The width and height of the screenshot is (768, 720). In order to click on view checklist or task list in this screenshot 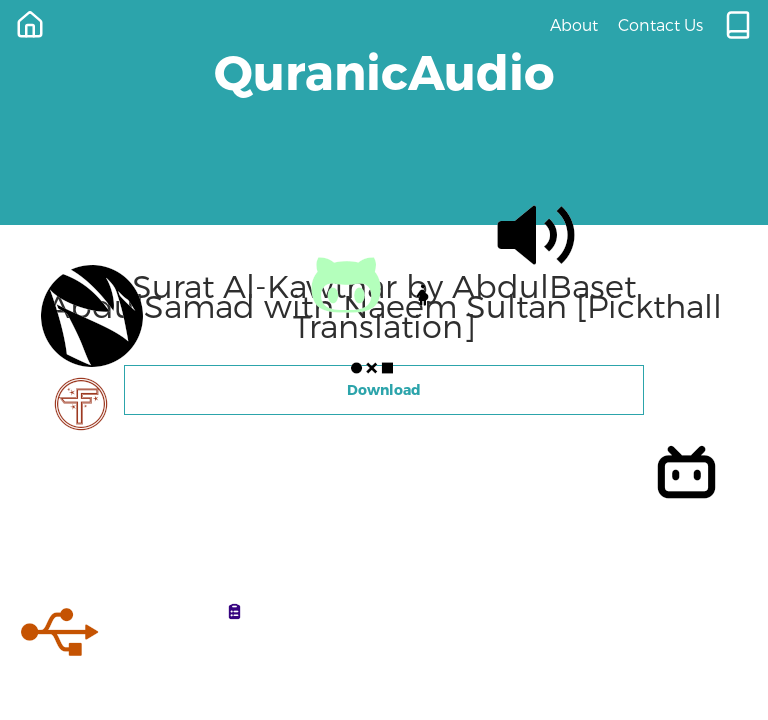, I will do `click(234, 611)`.